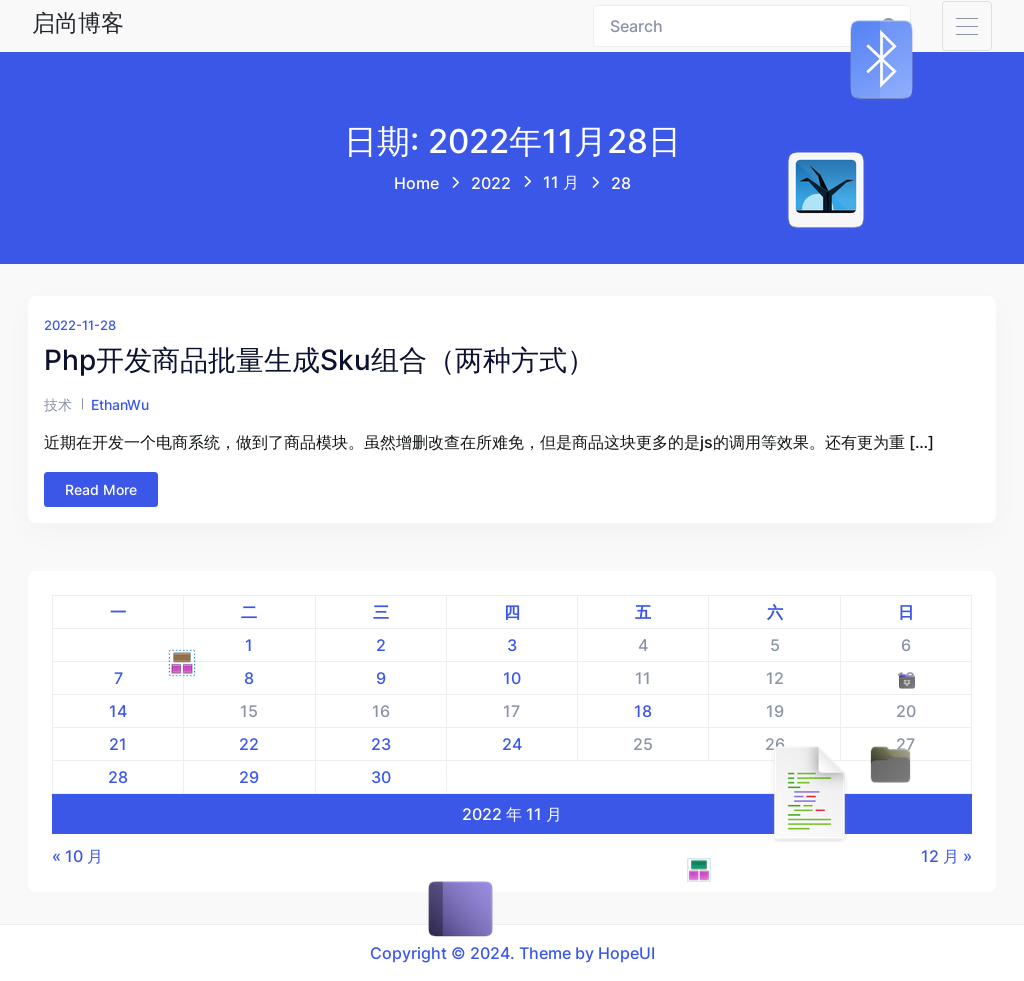 Image resolution: width=1024 pixels, height=981 pixels. What do you see at coordinates (890, 764) in the screenshot?
I see `indicates an open folder` at bounding box center [890, 764].